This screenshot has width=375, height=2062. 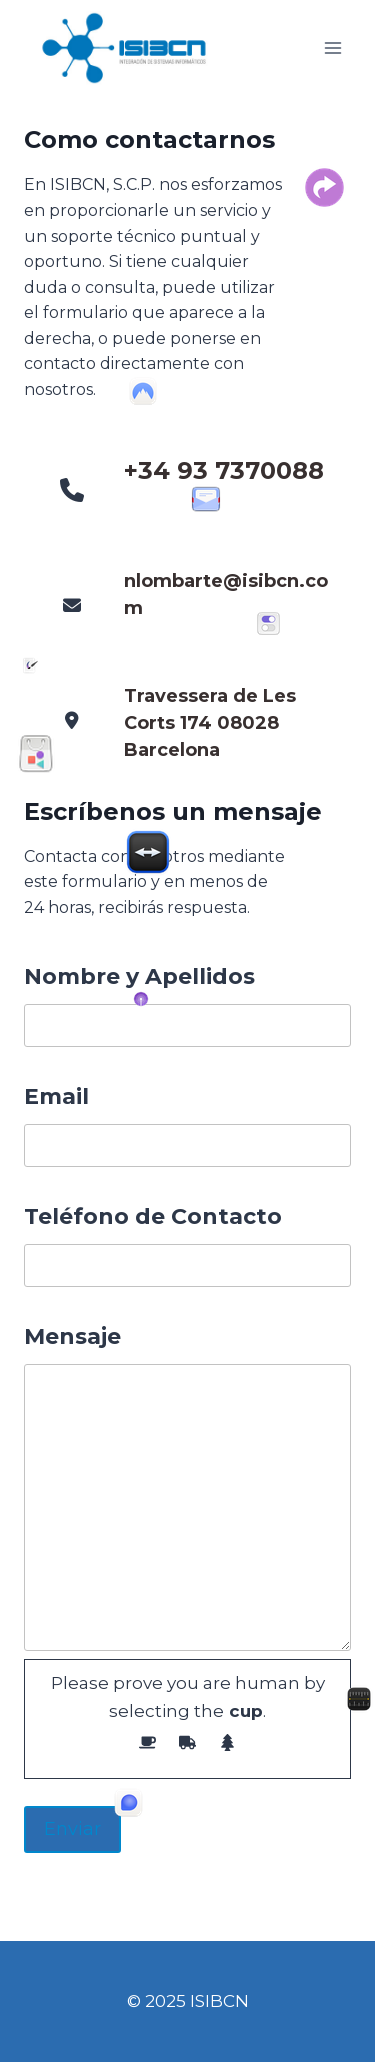 I want to click on open the measure app to check dimensions, so click(x=359, y=1699).